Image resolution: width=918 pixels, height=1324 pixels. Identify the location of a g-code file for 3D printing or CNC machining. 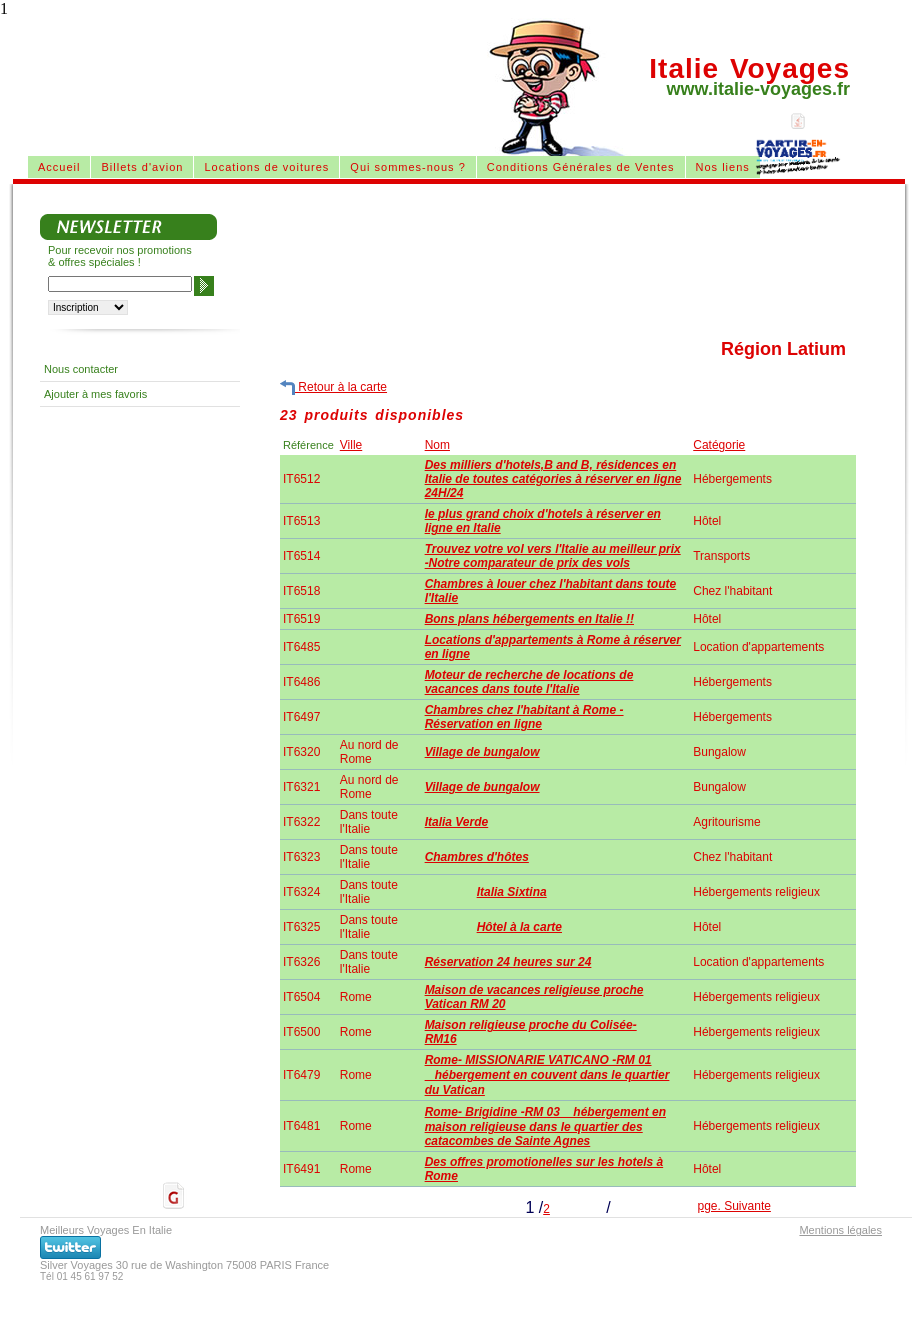
(173, 1195).